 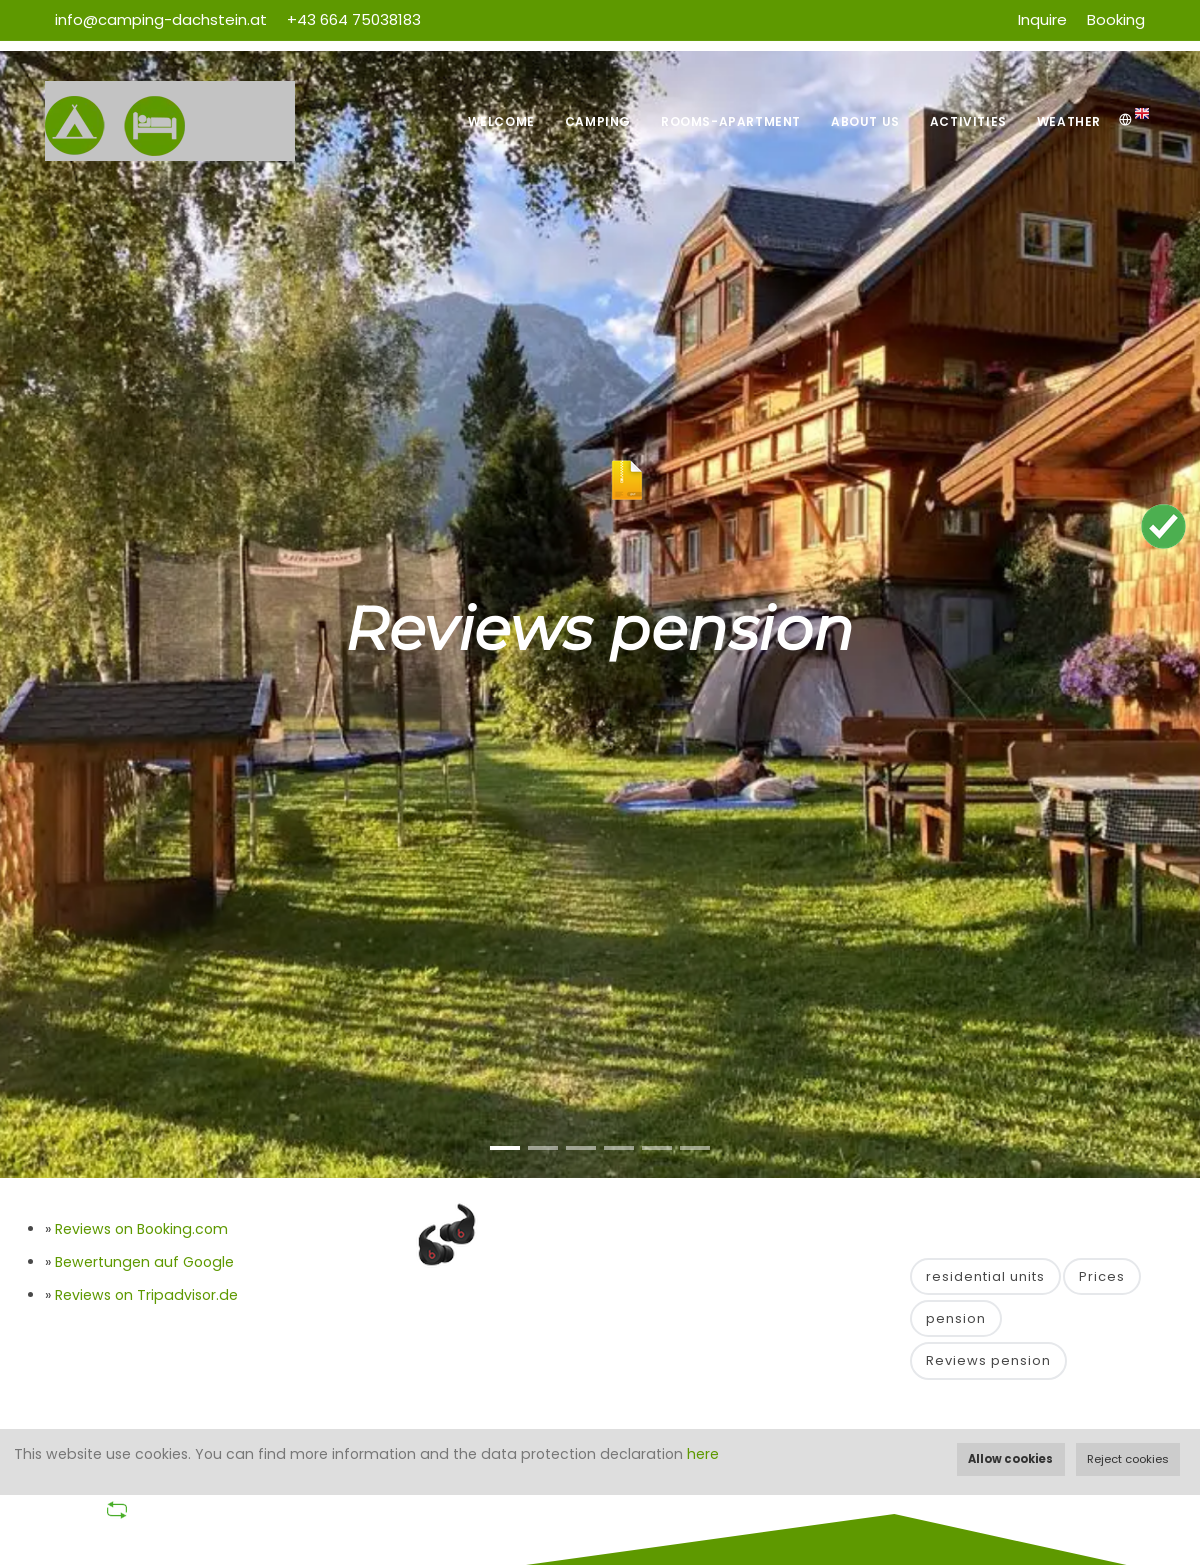 I want to click on indicates a default or selected item, so click(x=1163, y=526).